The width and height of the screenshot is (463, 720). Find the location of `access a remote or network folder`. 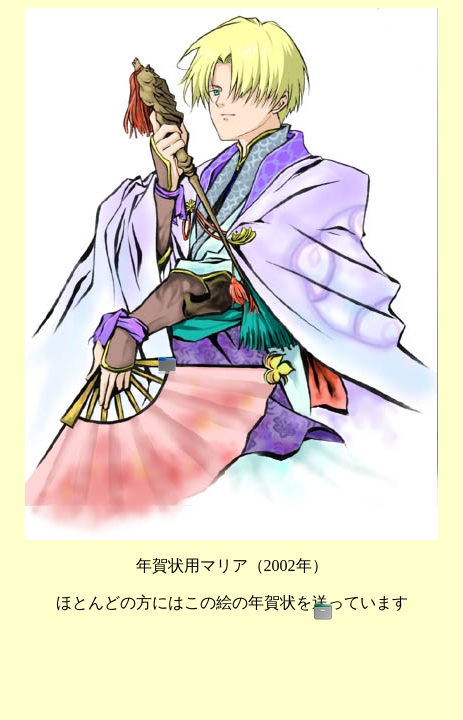

access a remote or network folder is located at coordinates (167, 365).